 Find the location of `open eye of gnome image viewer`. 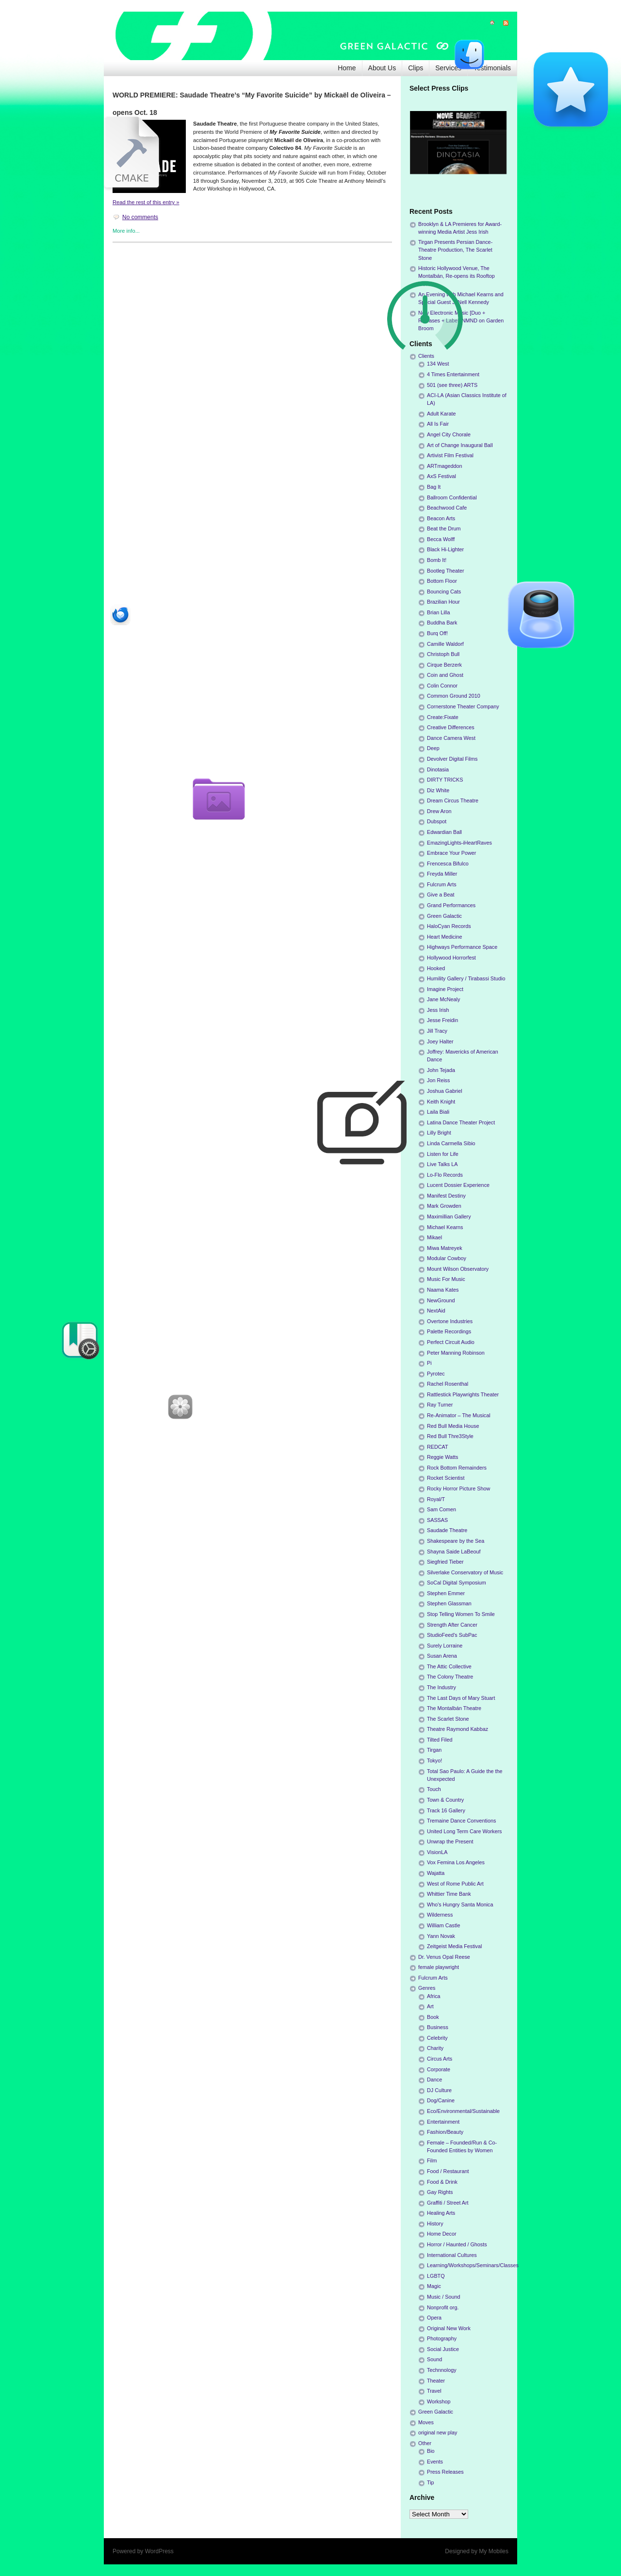

open eye of gnome image viewer is located at coordinates (541, 615).